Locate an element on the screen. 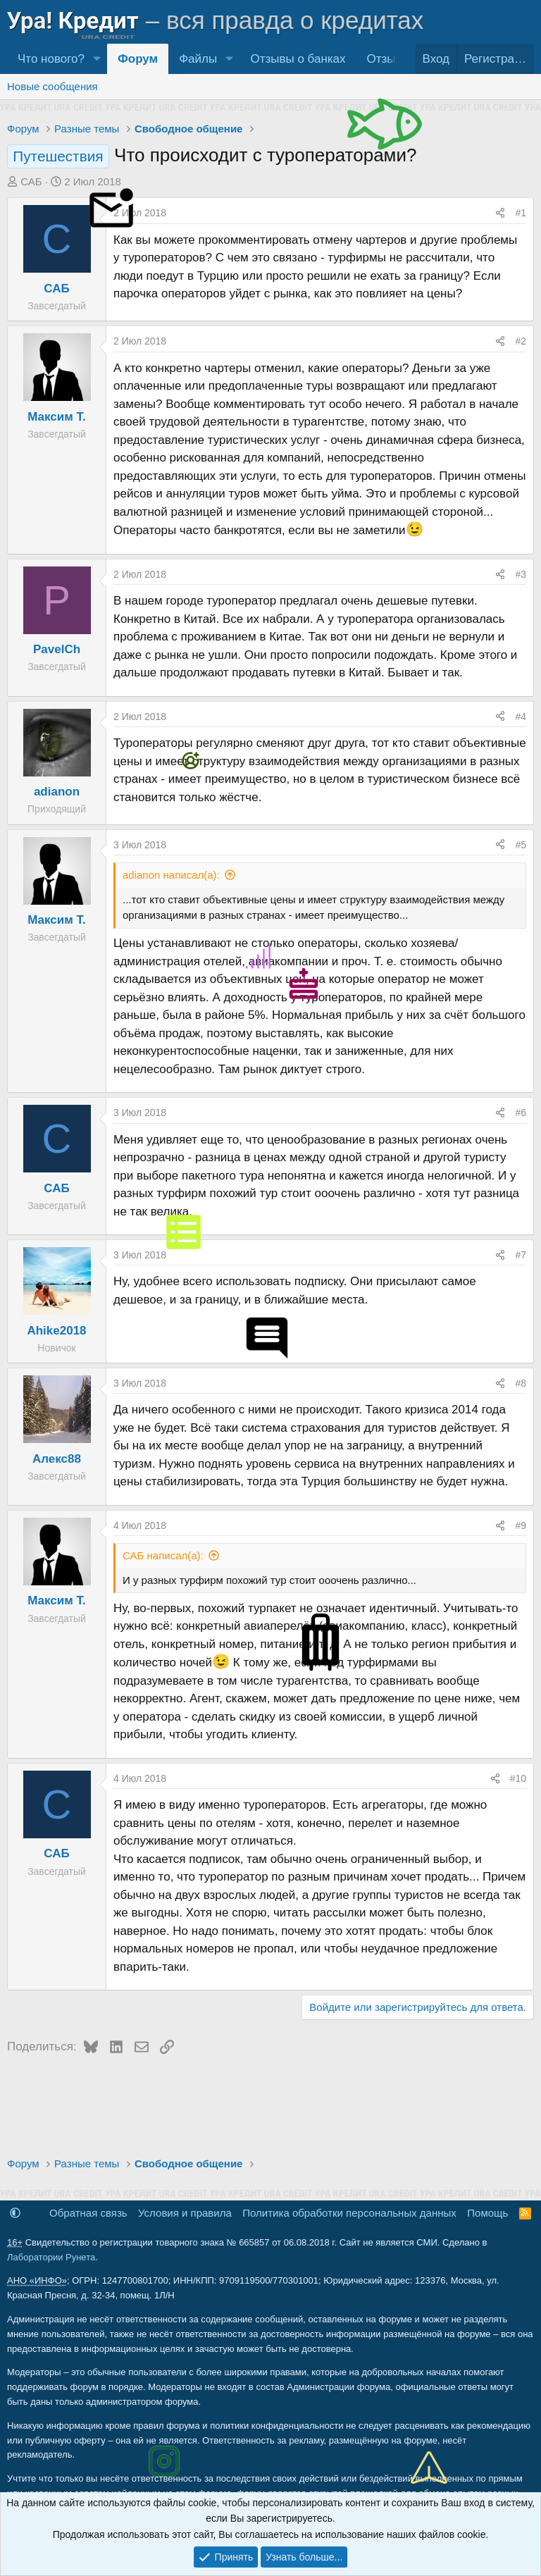 This screenshot has height=2576, width=541. indicates an unread email in your inbox is located at coordinates (111, 210).